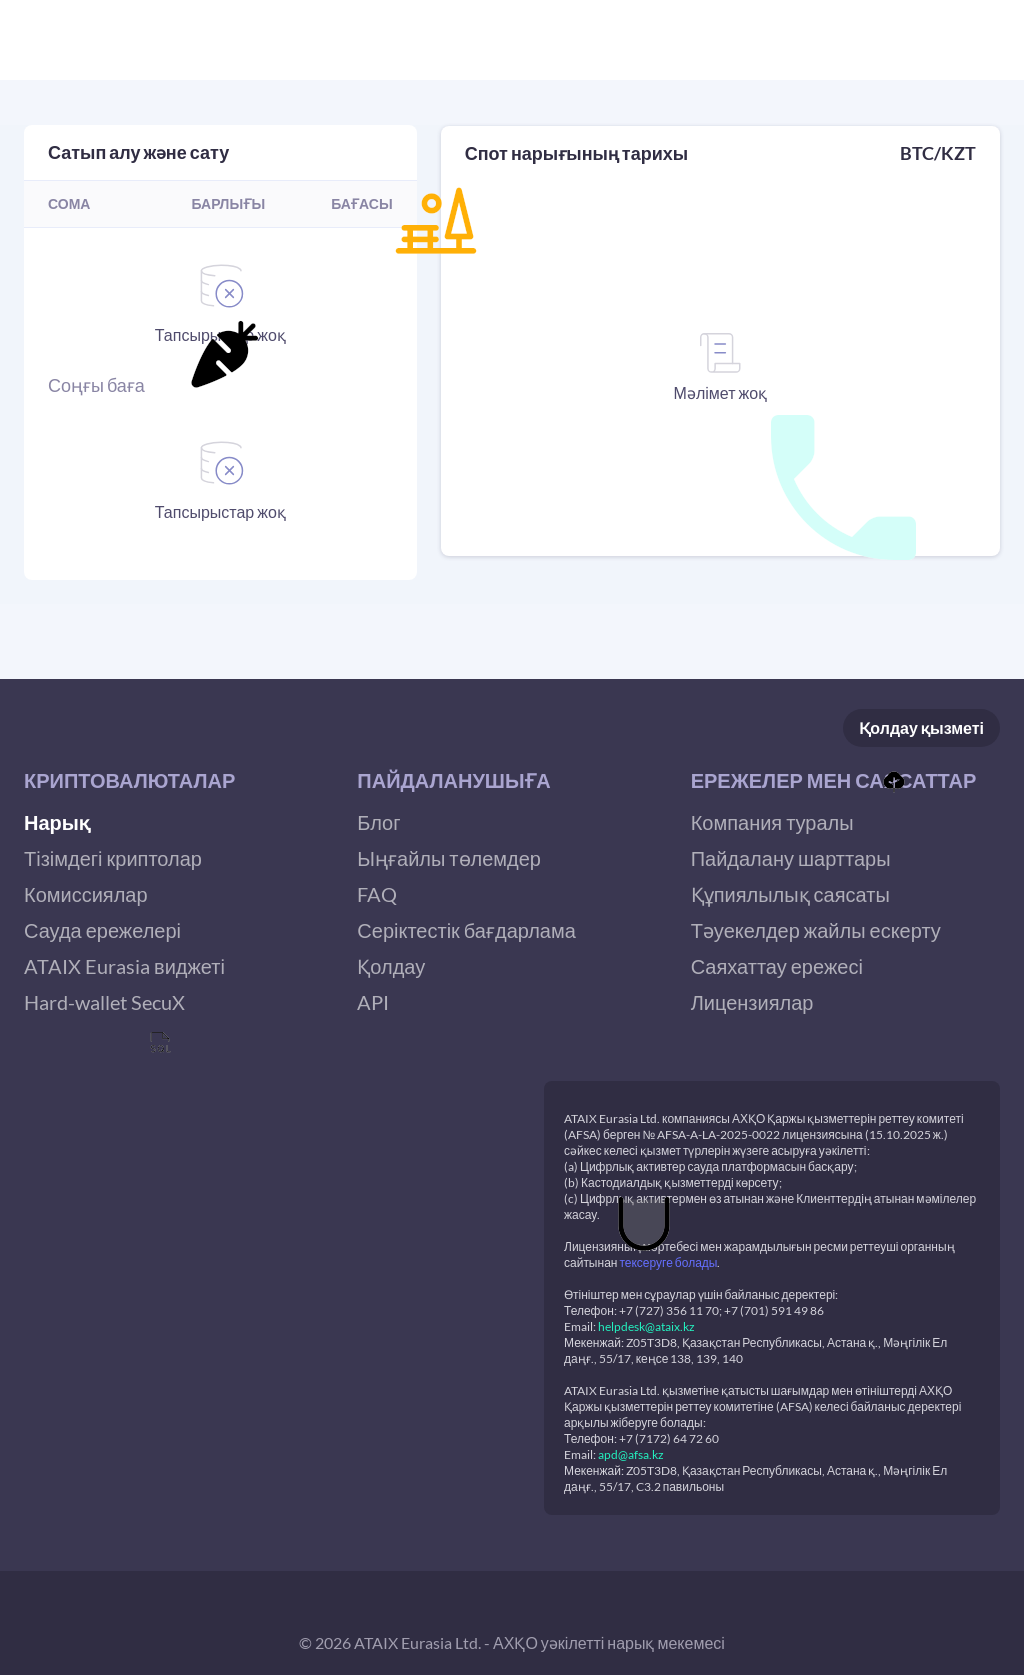 Image resolution: width=1024 pixels, height=1675 pixels. Describe the element at coordinates (894, 782) in the screenshot. I see `view parks or nature areas on a map` at that location.